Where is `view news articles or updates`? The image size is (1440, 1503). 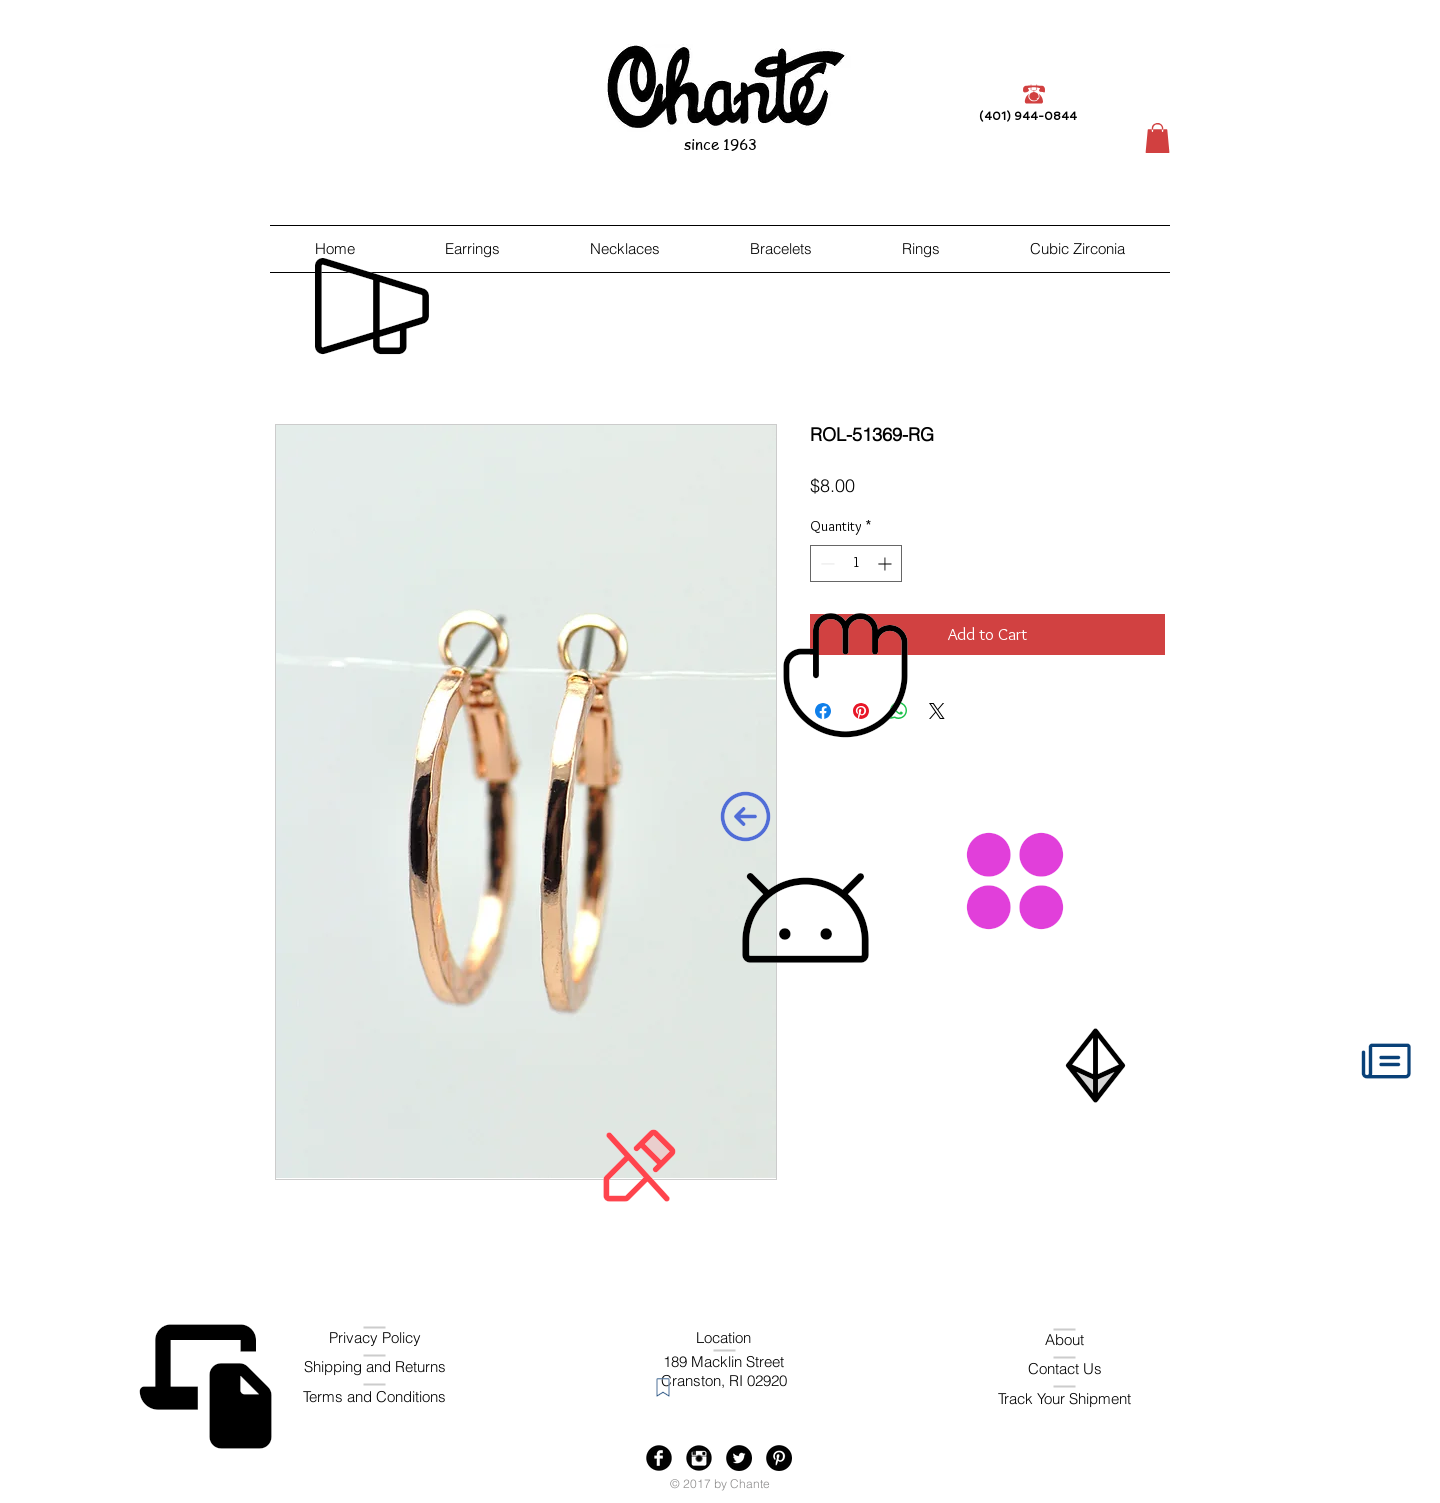 view news articles or updates is located at coordinates (1388, 1061).